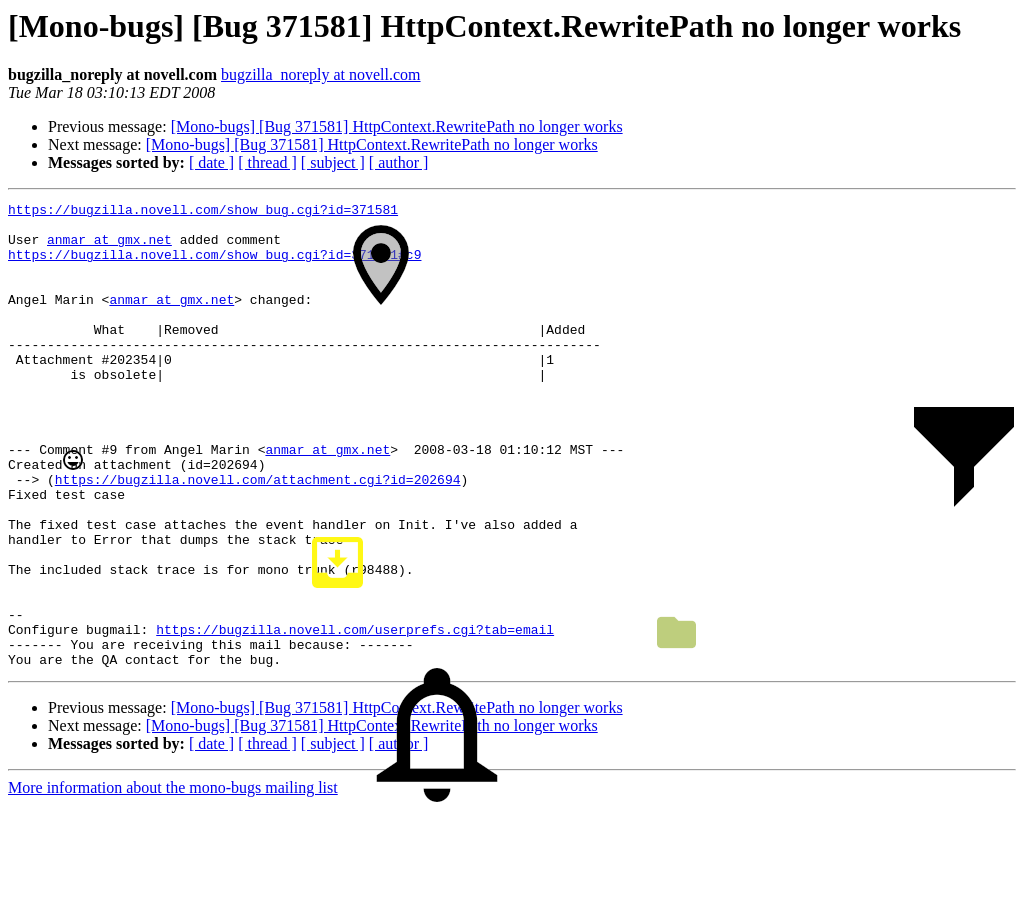 This screenshot has height=898, width=1024. What do you see at coordinates (437, 735) in the screenshot?
I see `view notifications` at bounding box center [437, 735].